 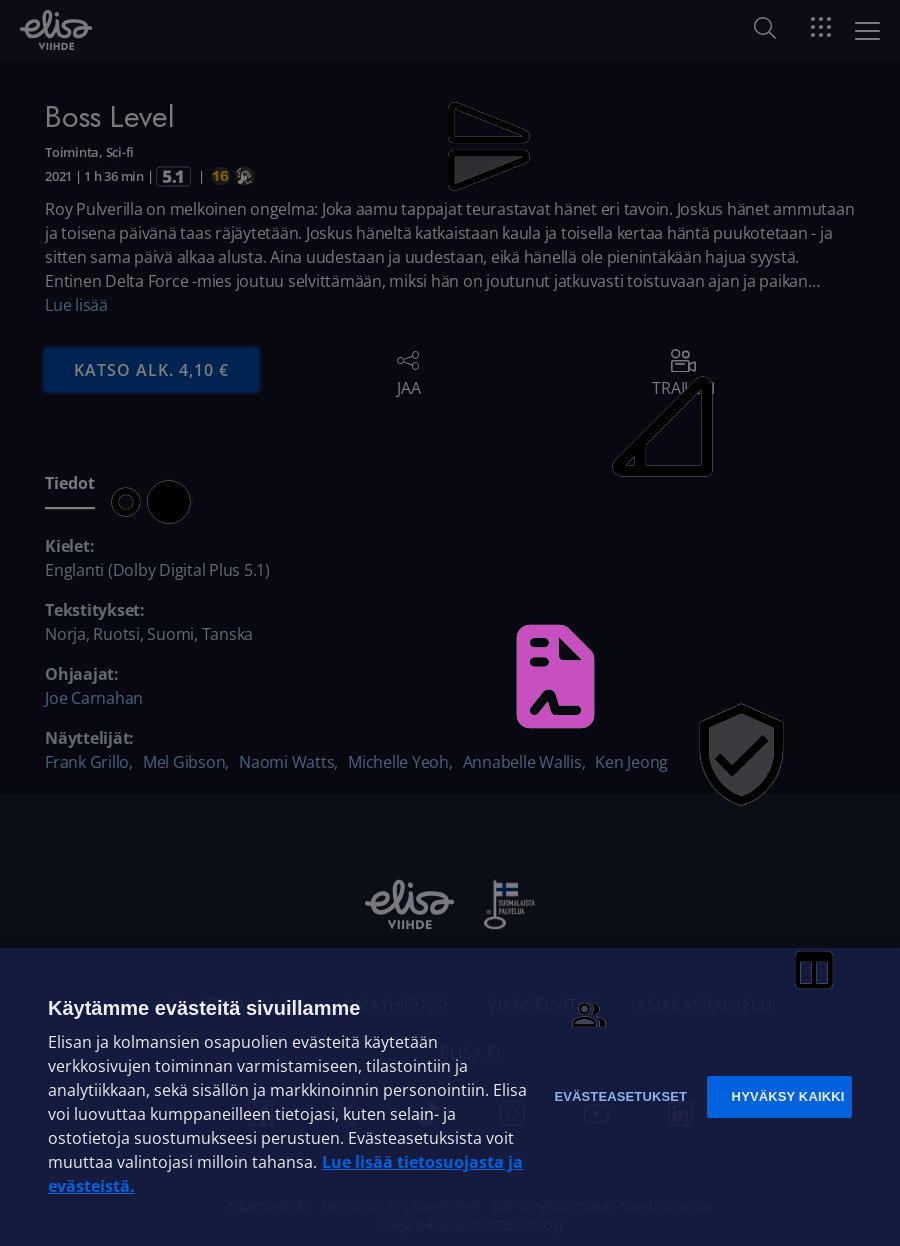 I want to click on flip image vertically, so click(x=485, y=146).